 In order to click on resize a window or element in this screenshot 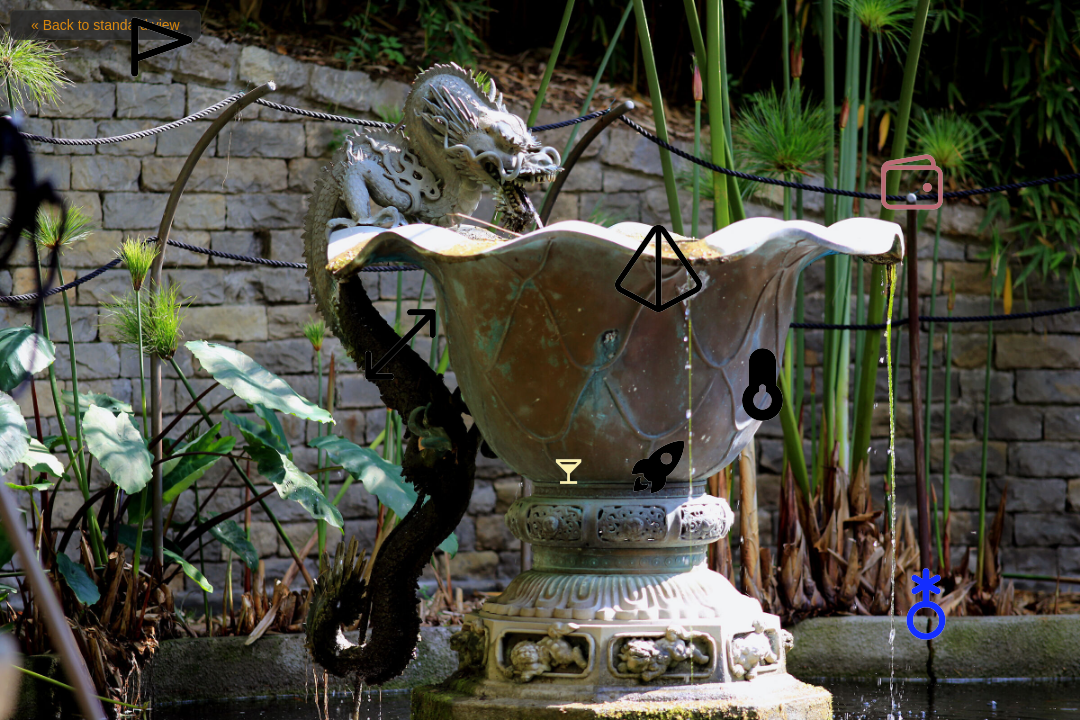, I will do `click(400, 344)`.